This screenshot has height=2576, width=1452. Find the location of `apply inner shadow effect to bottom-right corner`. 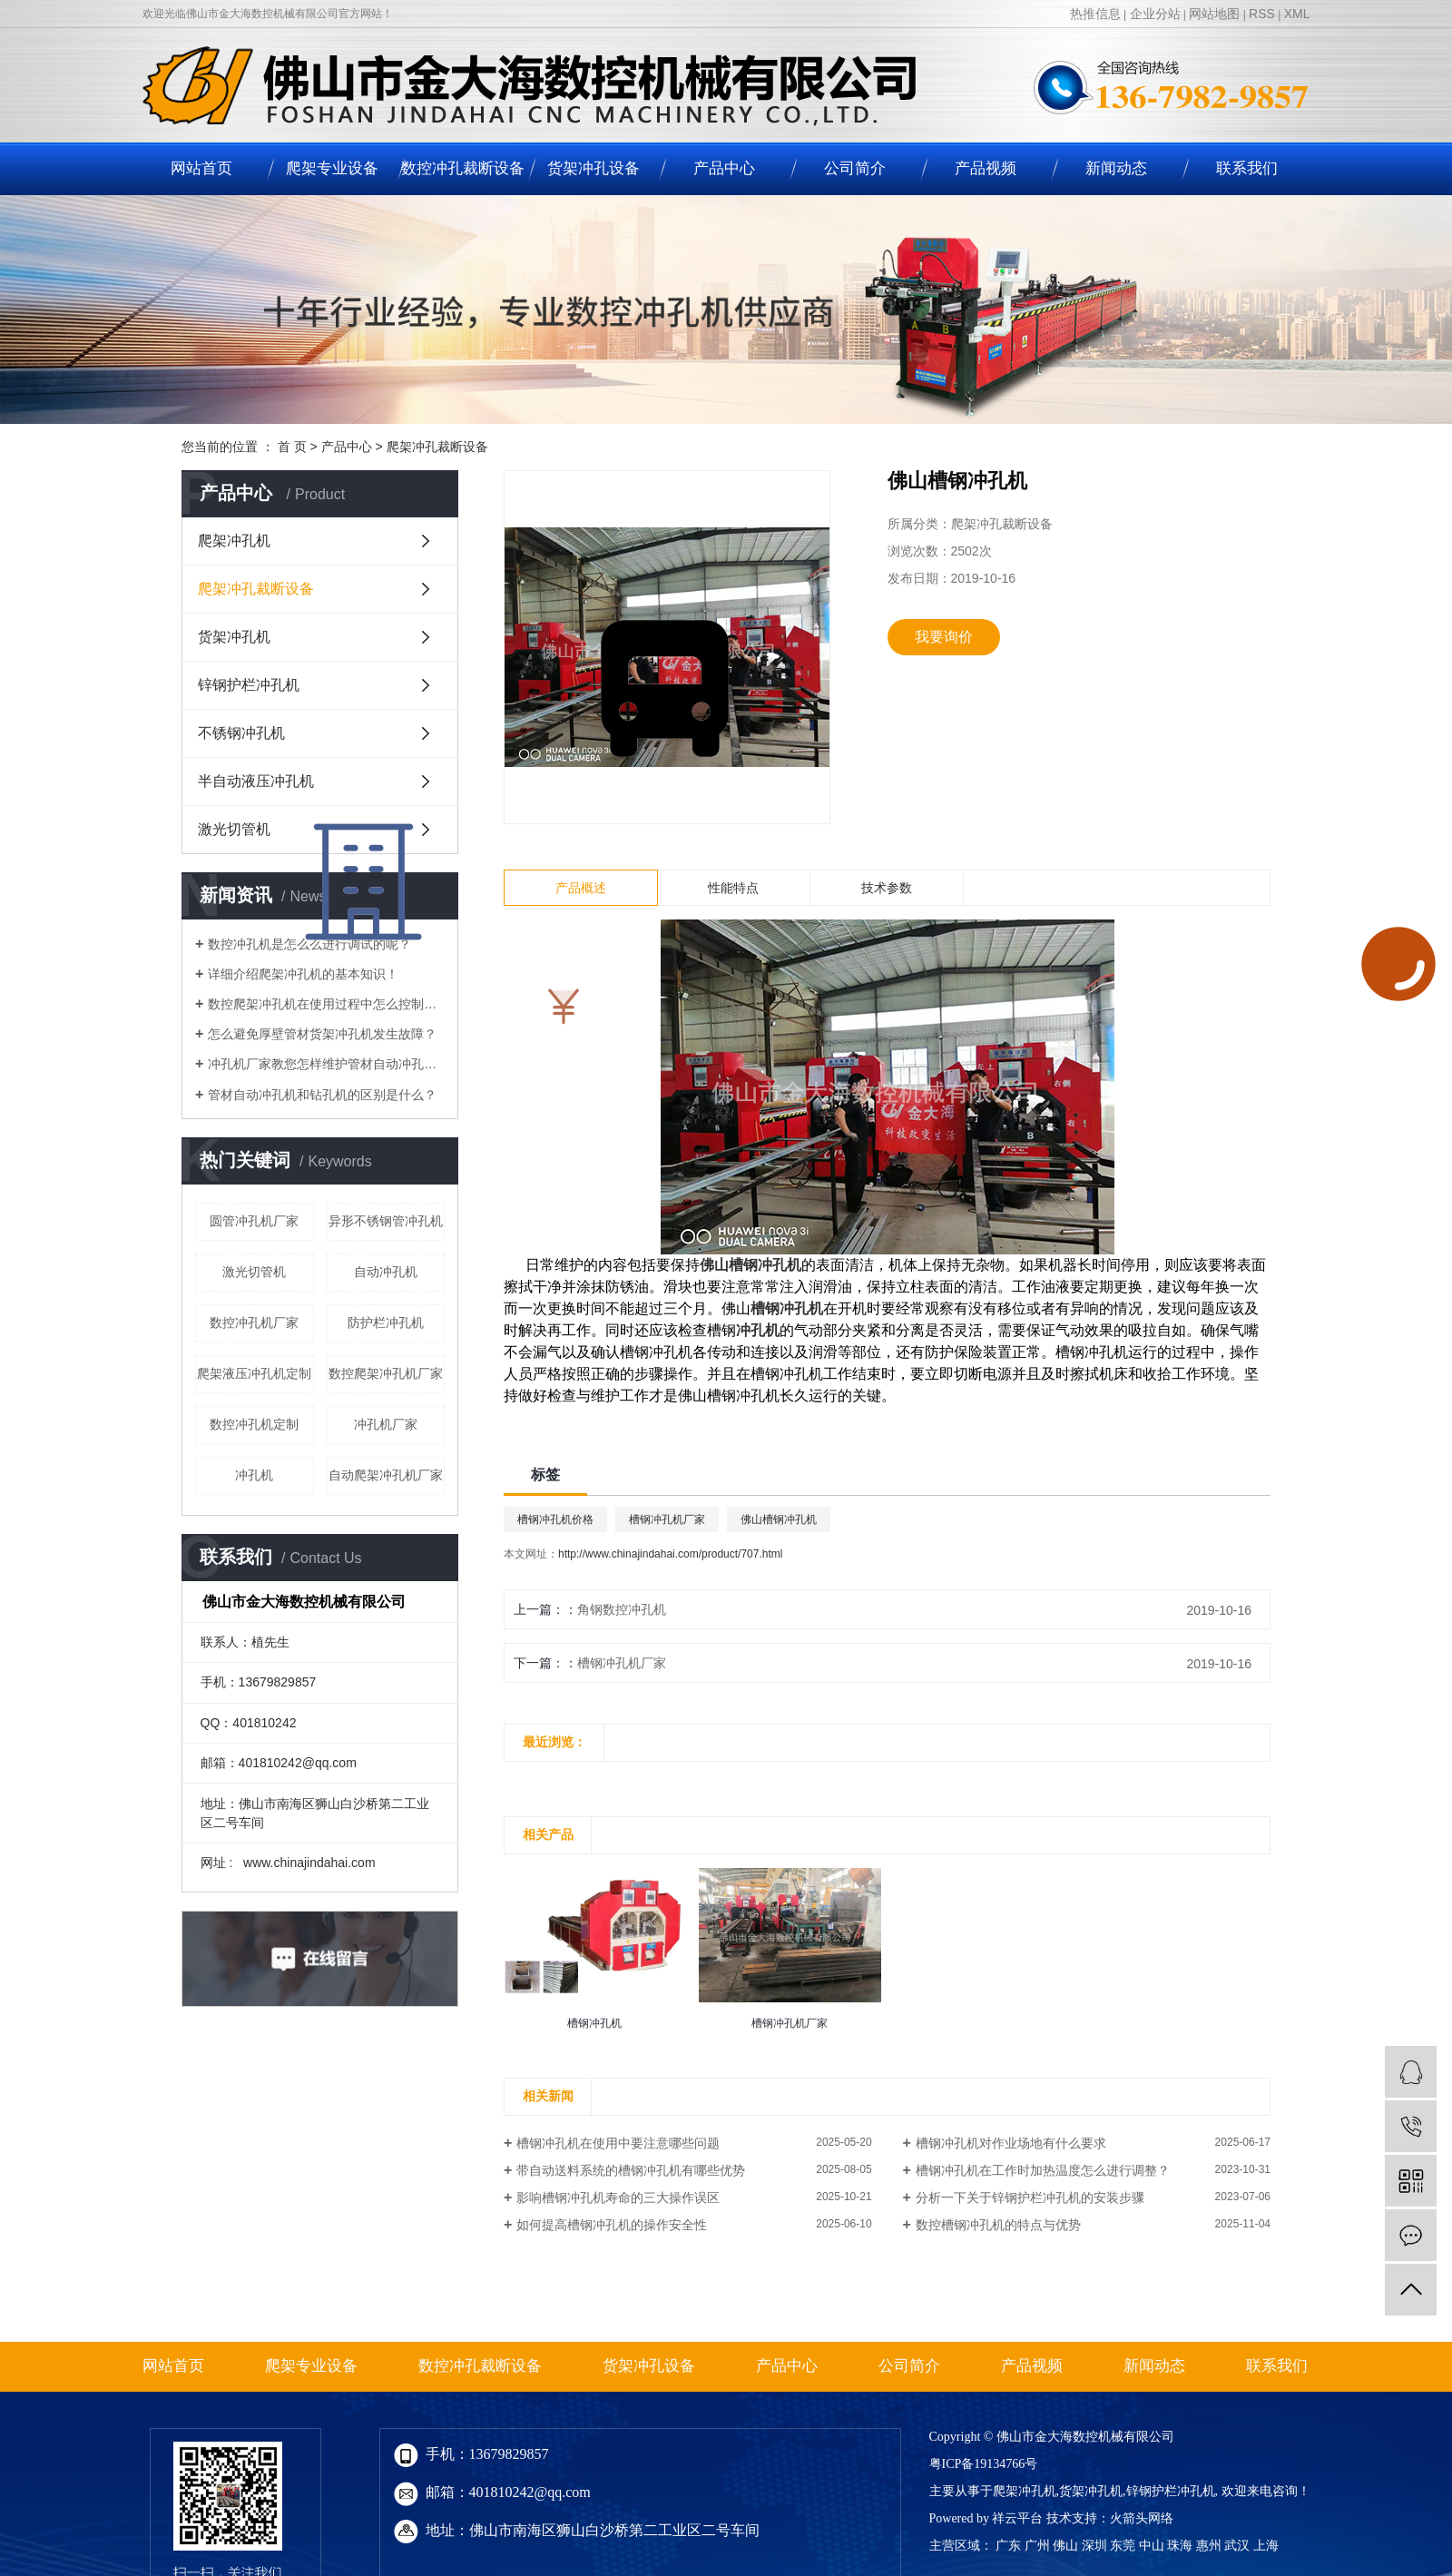

apply inner shadow effect to bottom-right corner is located at coordinates (1398, 964).